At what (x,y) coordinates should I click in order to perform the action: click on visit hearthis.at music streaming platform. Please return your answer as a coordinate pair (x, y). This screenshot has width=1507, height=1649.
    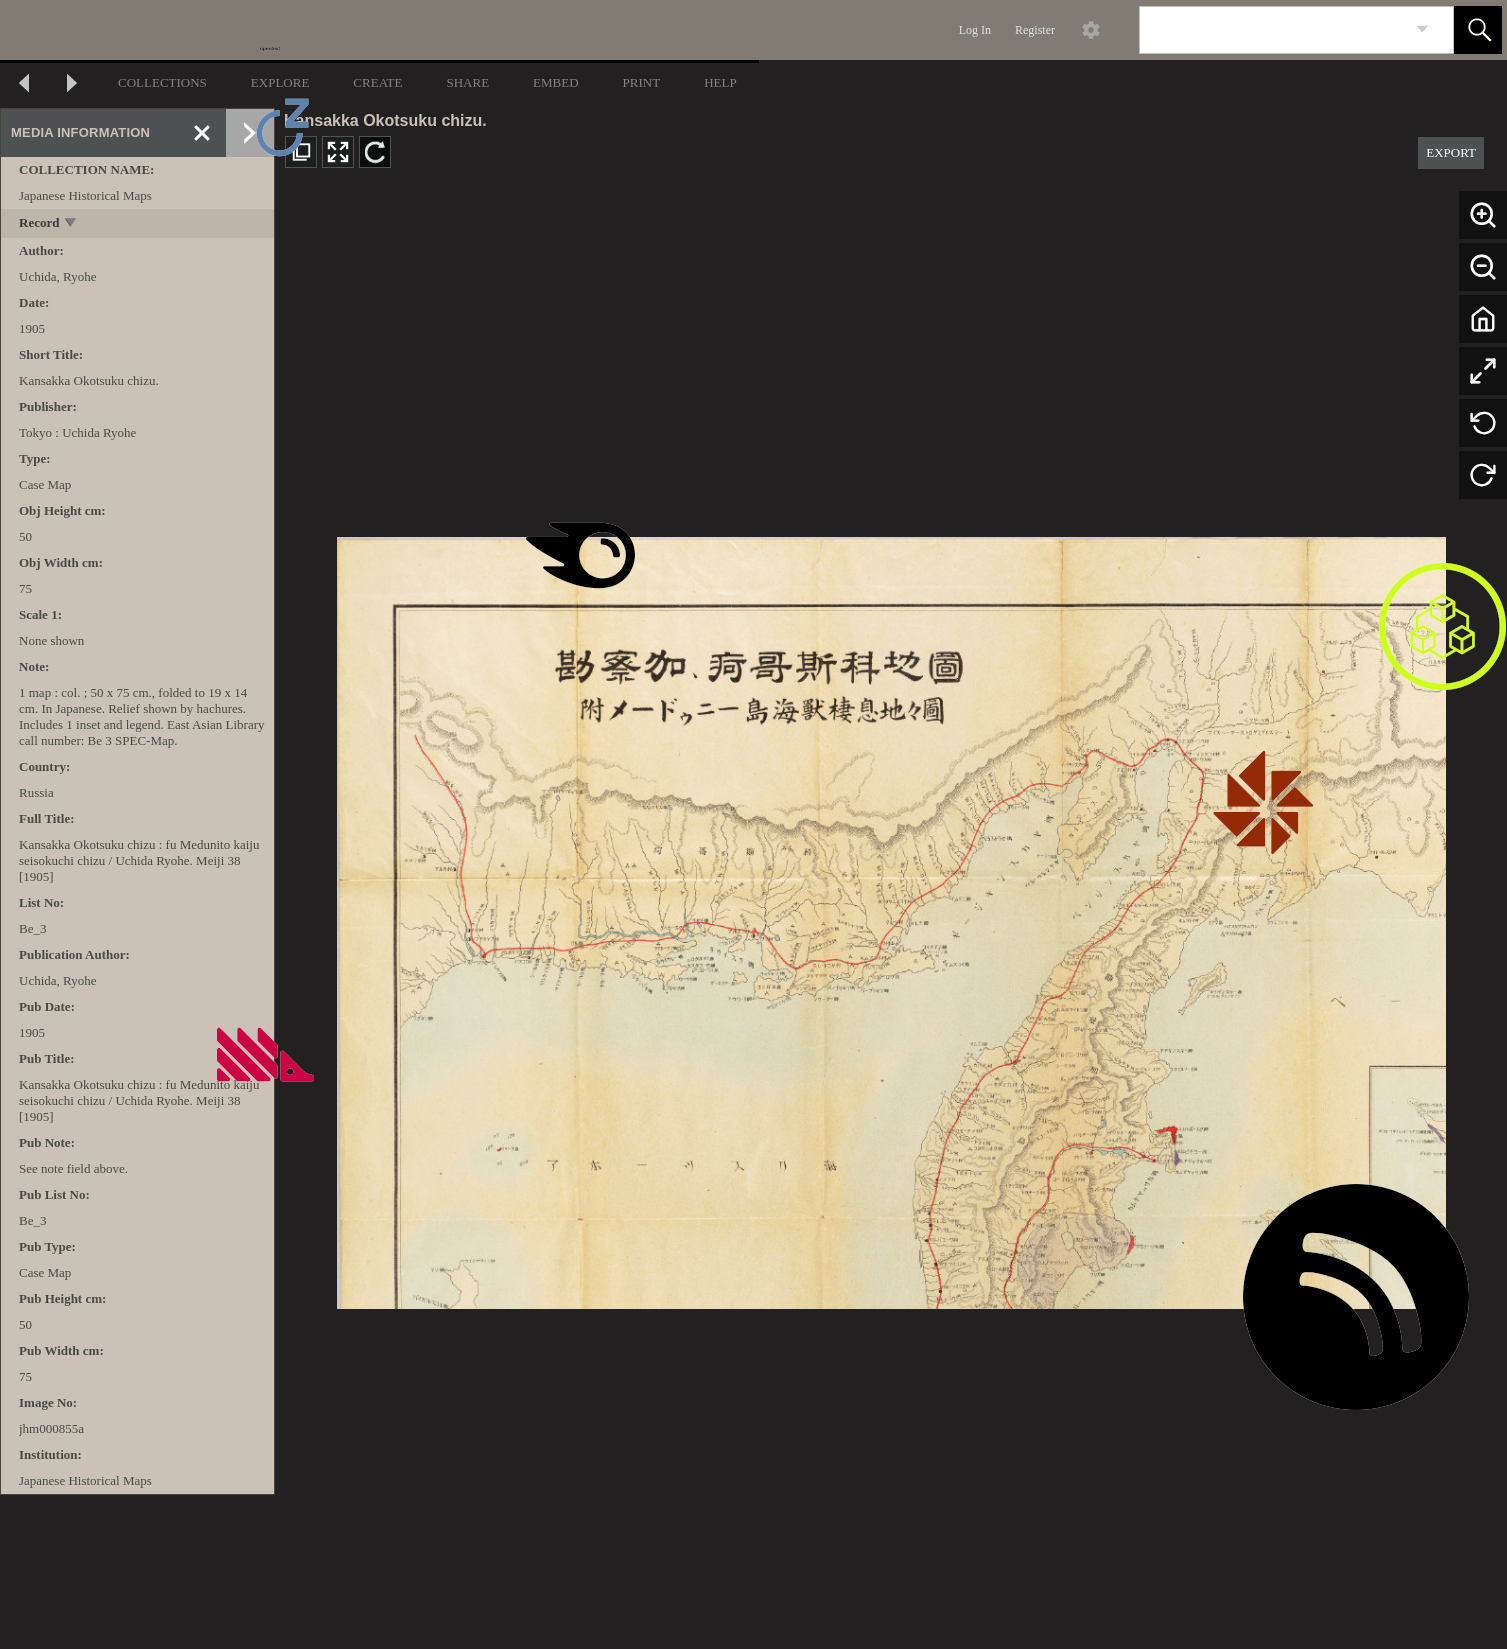
    Looking at the image, I should click on (1356, 1297).